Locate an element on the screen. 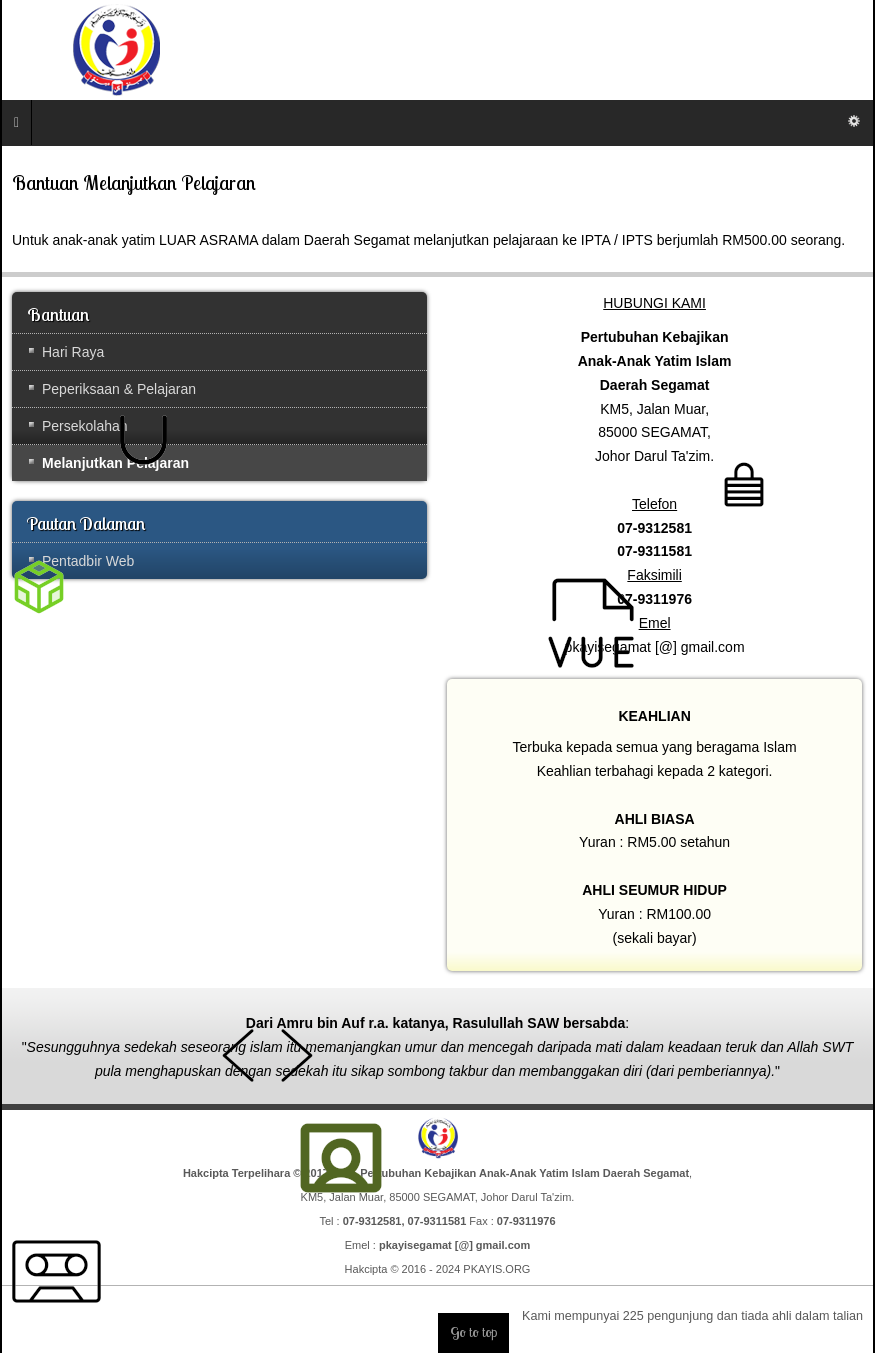  vue.js file type indicator is located at coordinates (593, 627).